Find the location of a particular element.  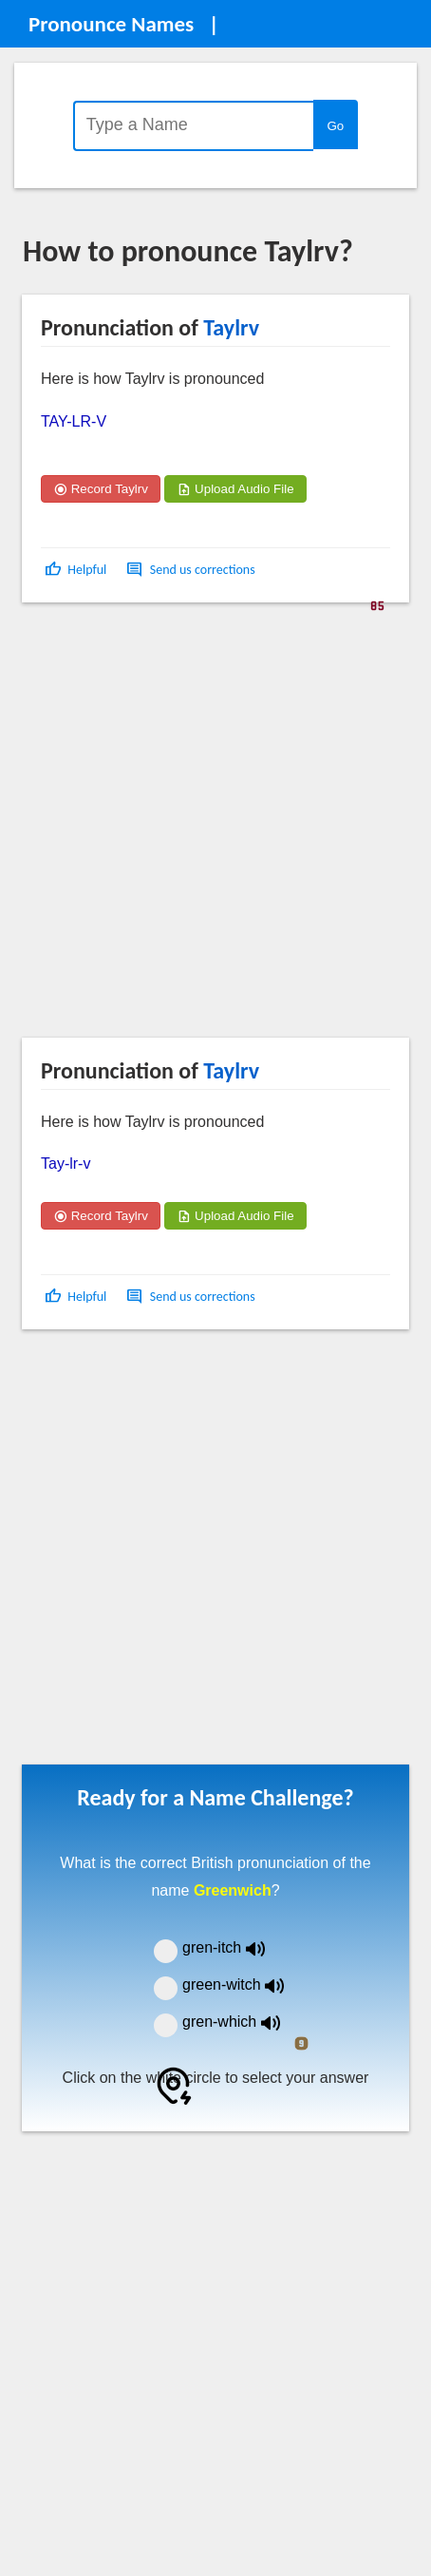

displays the number 85 as a badge or counter is located at coordinates (377, 605).